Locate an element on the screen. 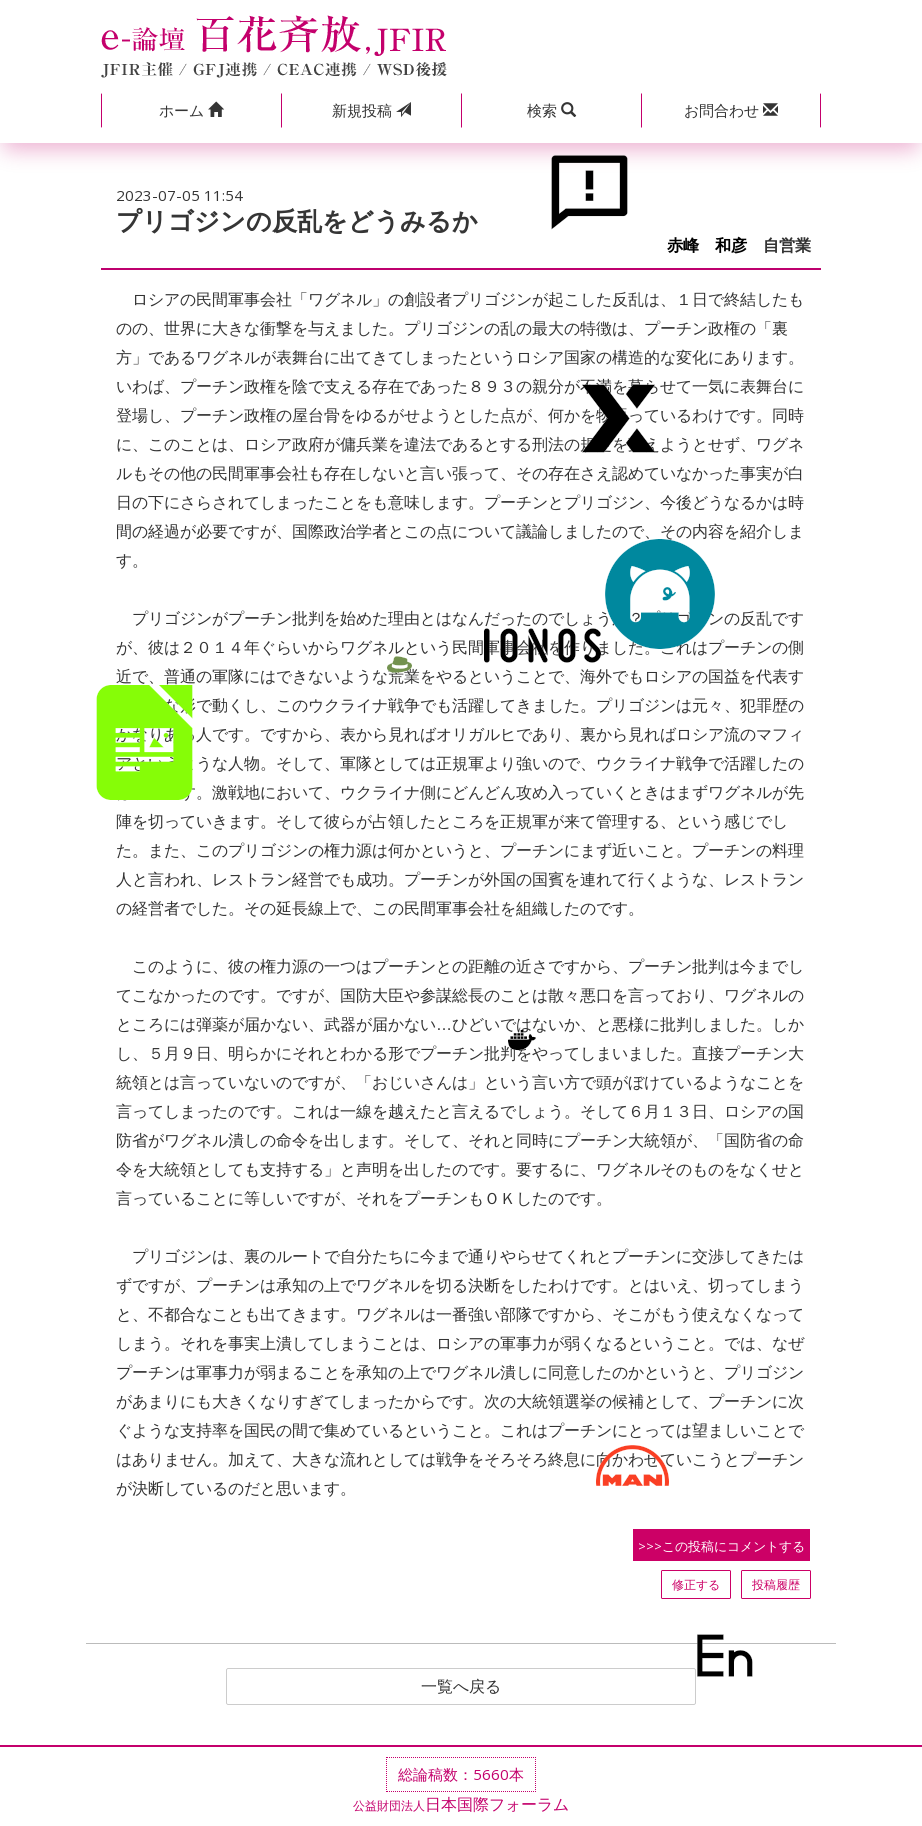 This screenshot has width=922, height=1826. ionos web hosting and cloud services logo is located at coordinates (542, 645).